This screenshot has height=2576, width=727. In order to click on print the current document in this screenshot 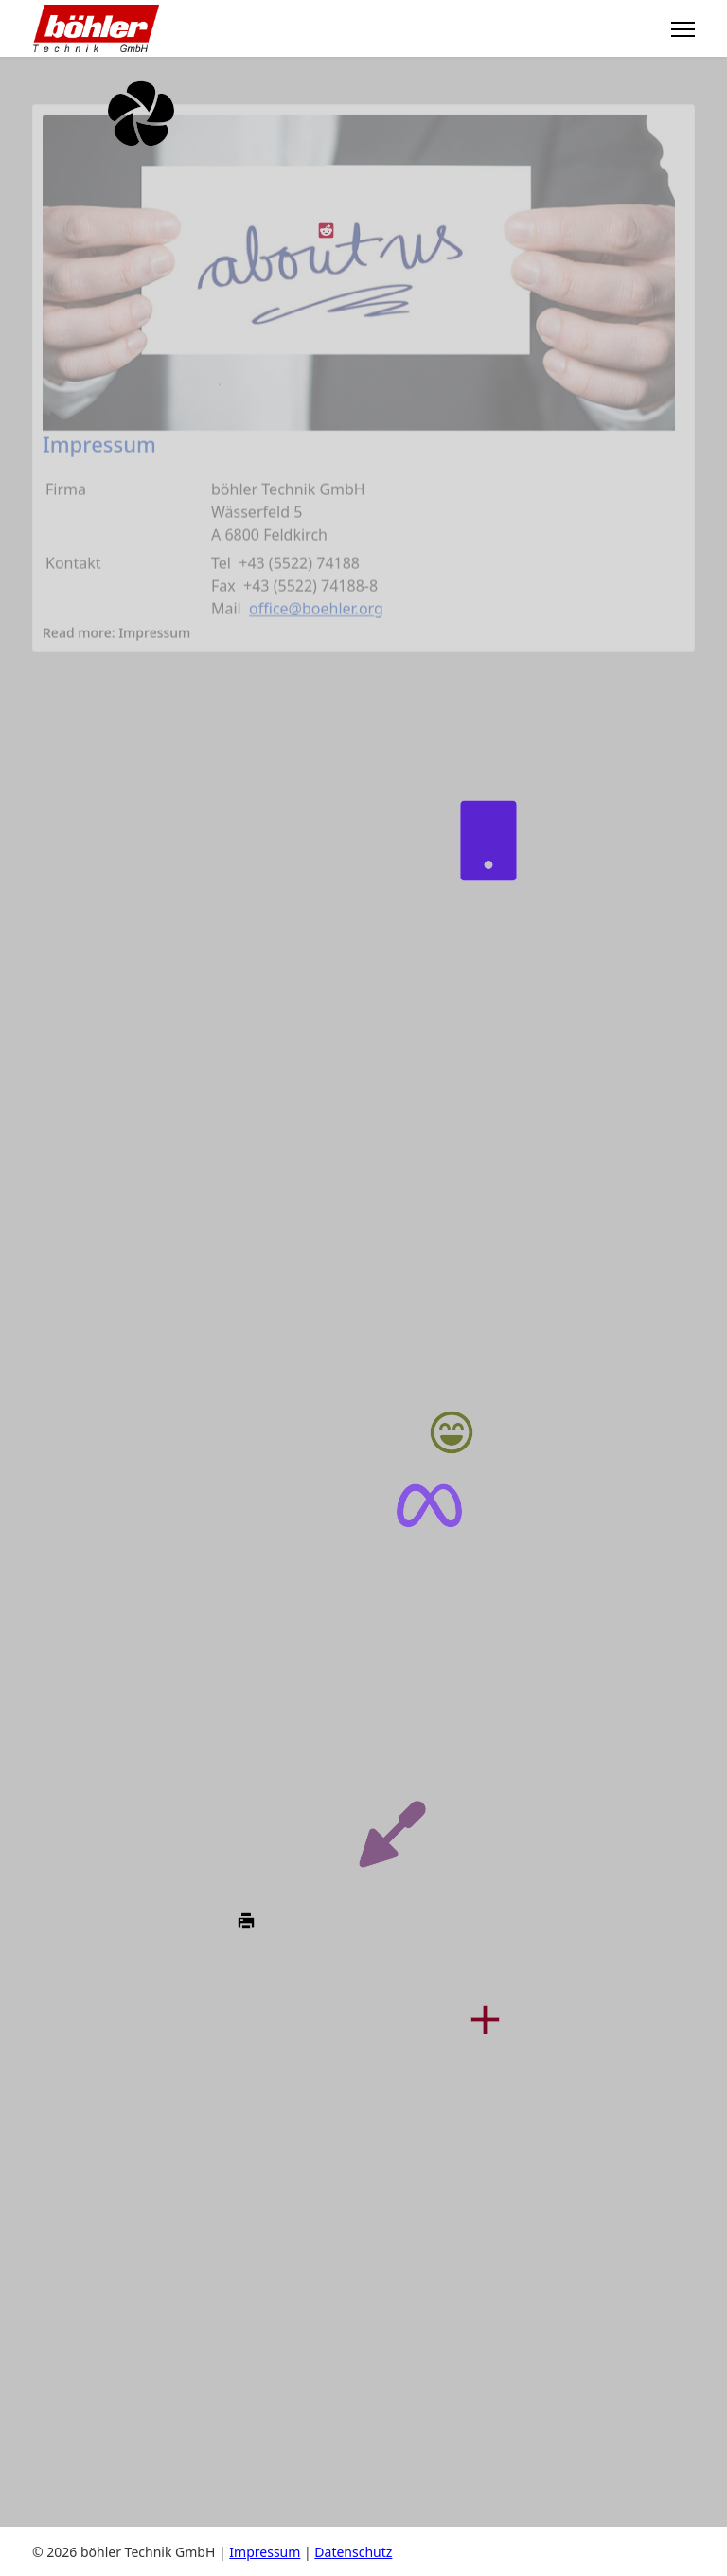, I will do `click(246, 1921)`.